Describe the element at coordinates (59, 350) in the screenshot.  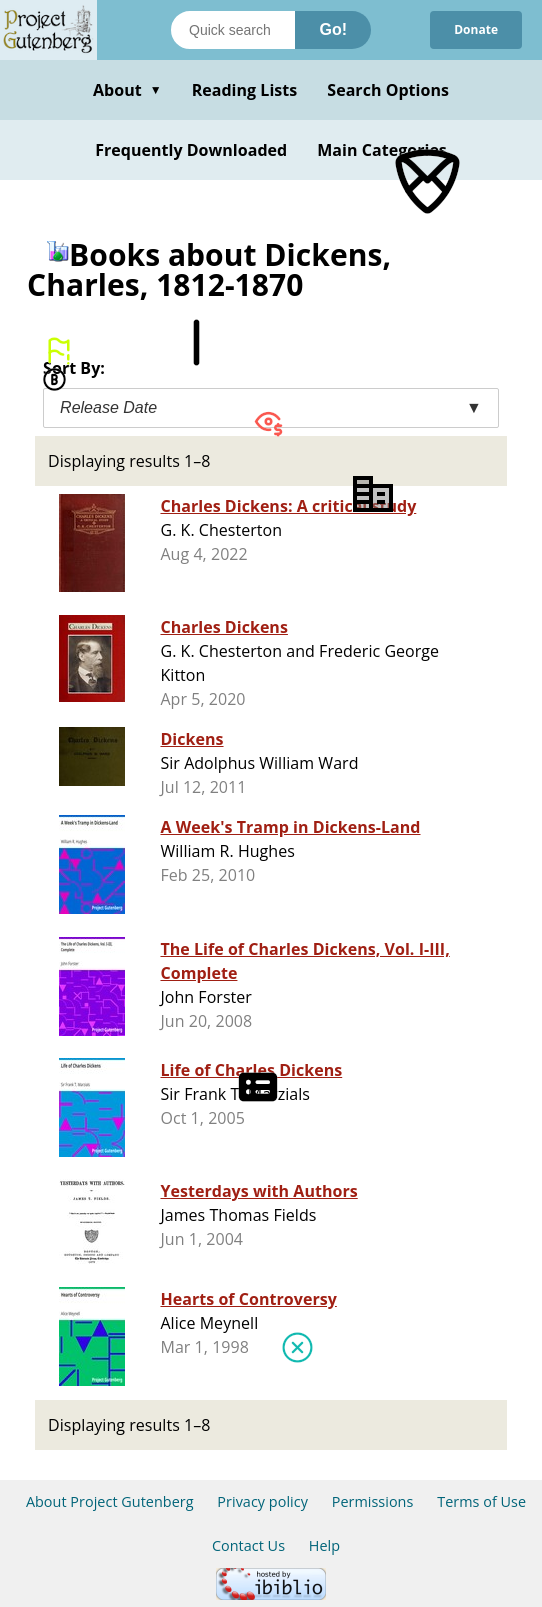
I see `report or flag content with an urgent issue` at that location.